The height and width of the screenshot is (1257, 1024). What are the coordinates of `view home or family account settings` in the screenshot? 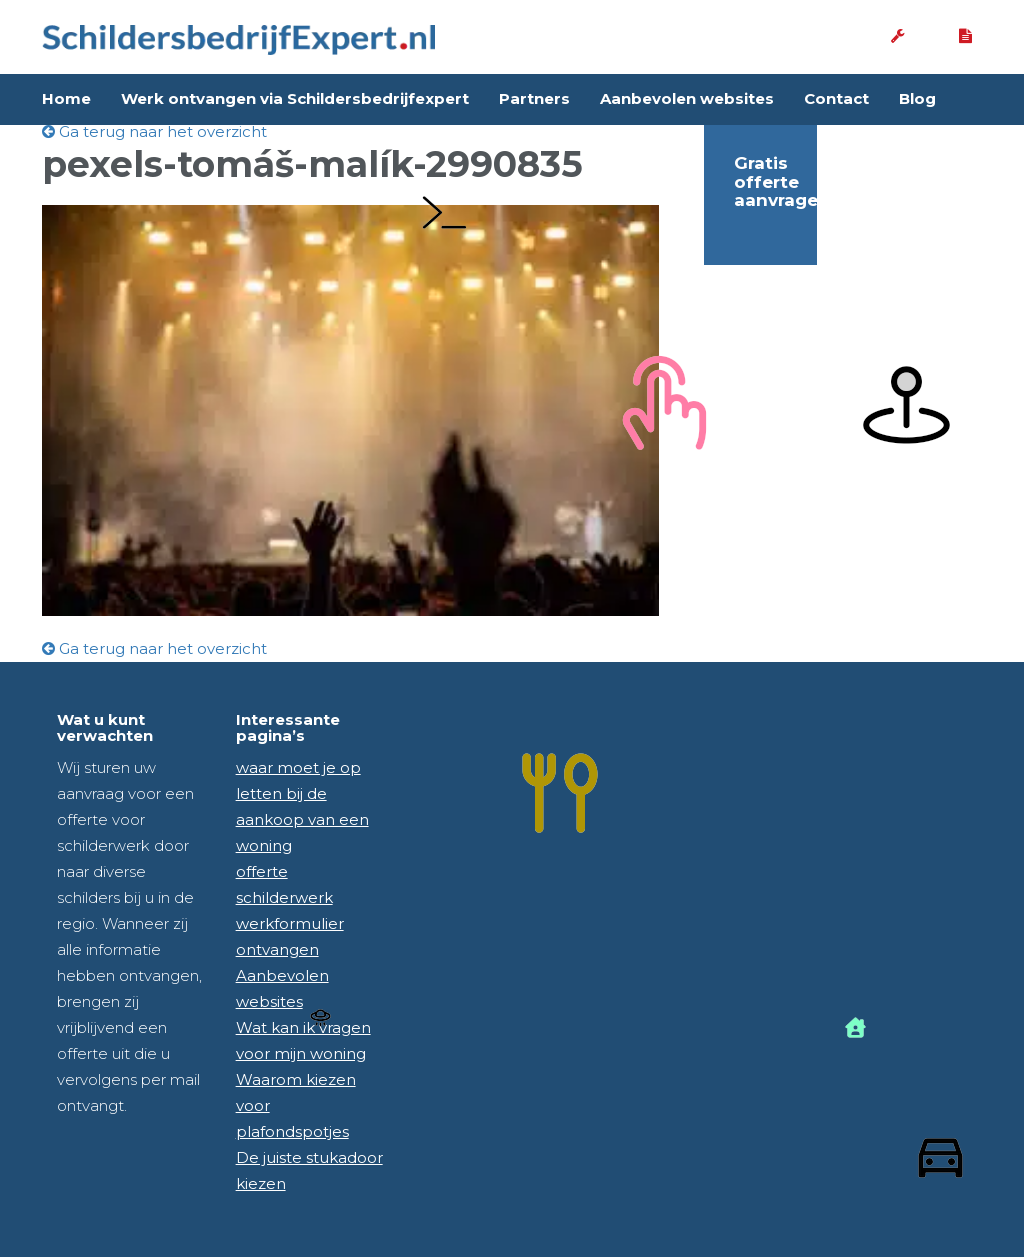 It's located at (855, 1027).